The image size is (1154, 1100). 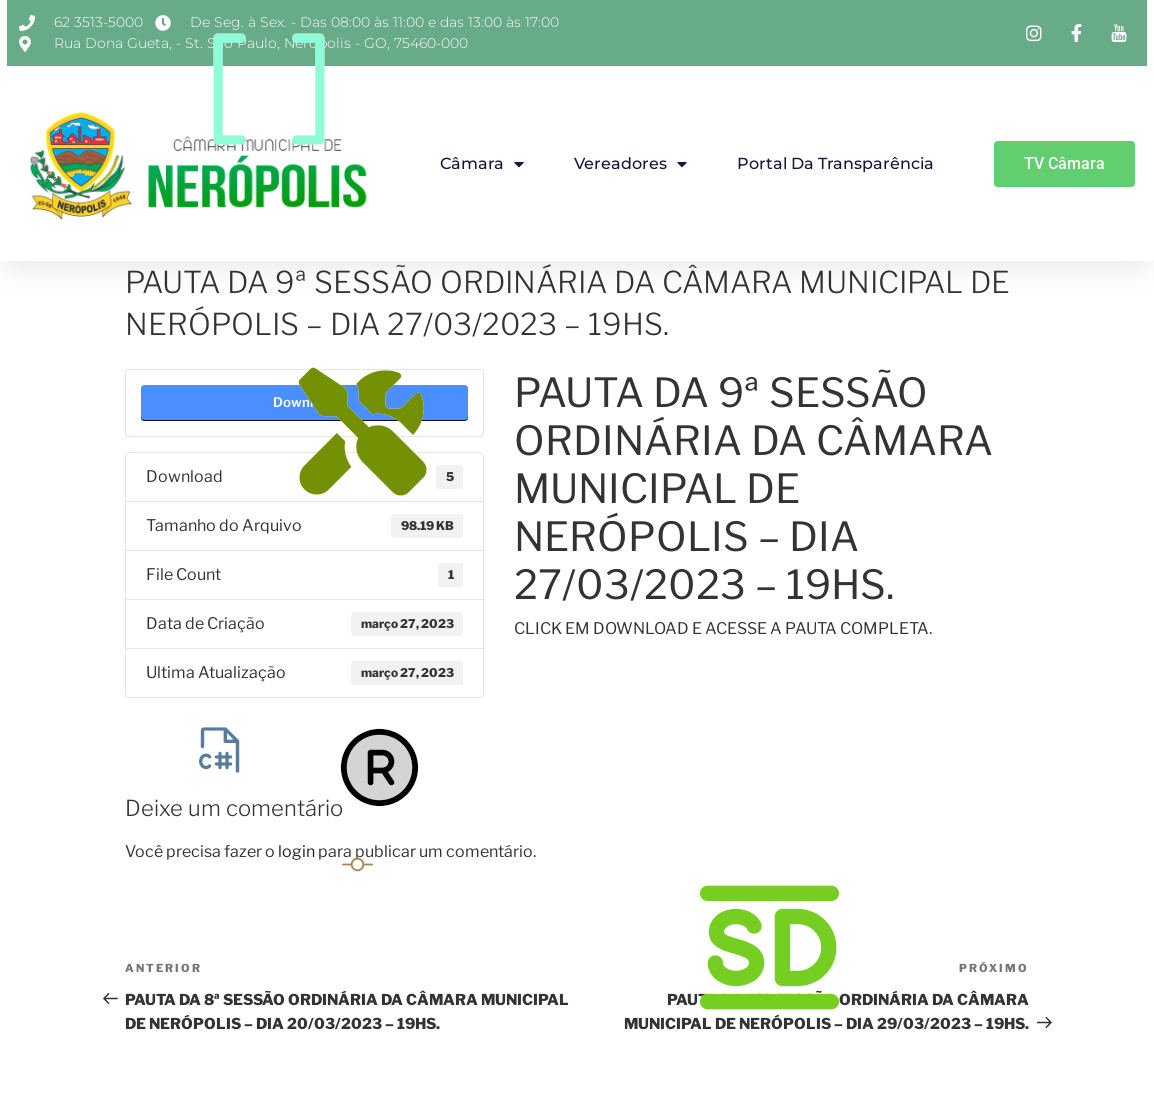 I want to click on access settings or configuration options, so click(x=362, y=431).